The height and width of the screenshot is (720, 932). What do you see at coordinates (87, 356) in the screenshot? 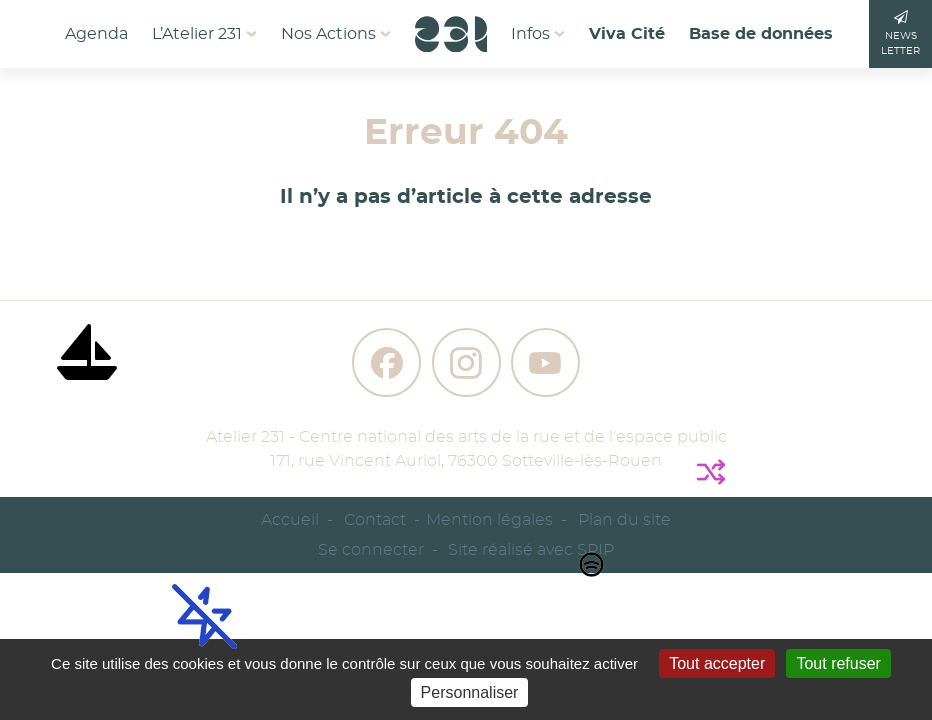
I see `access sailing or boating features` at bounding box center [87, 356].